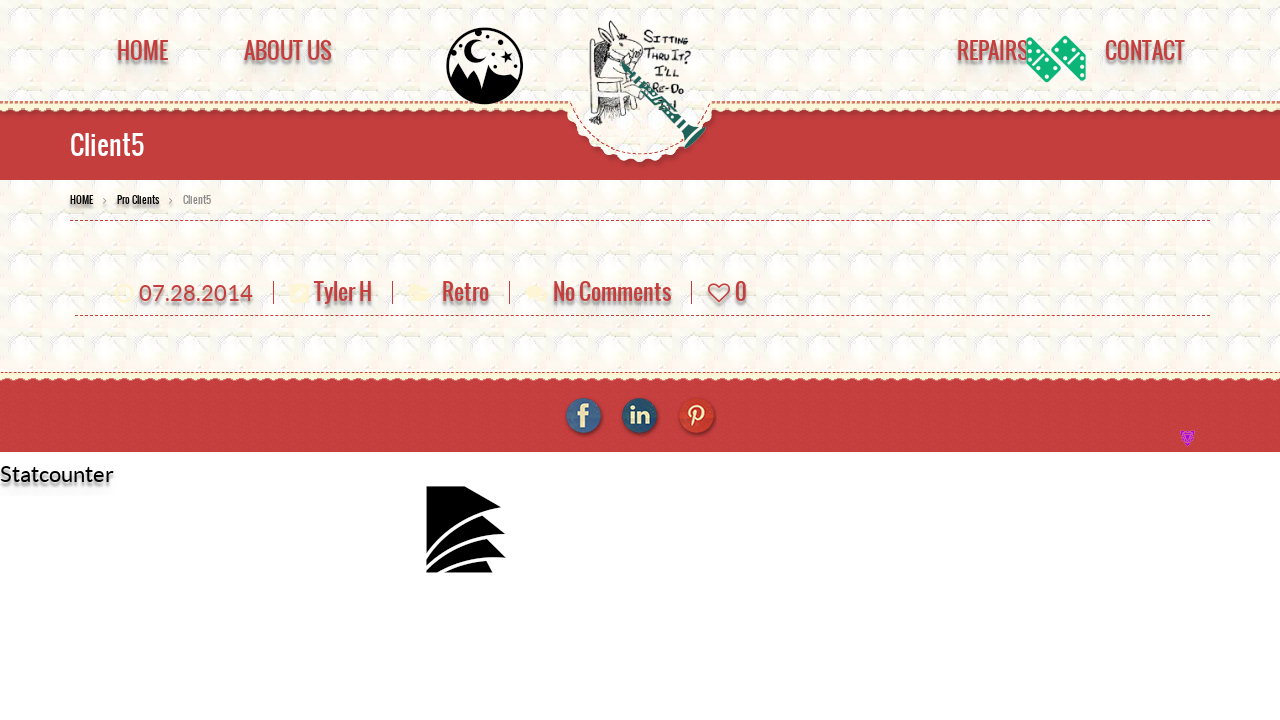  Describe the element at coordinates (485, 66) in the screenshot. I see `toggle night mode or dark theme` at that location.